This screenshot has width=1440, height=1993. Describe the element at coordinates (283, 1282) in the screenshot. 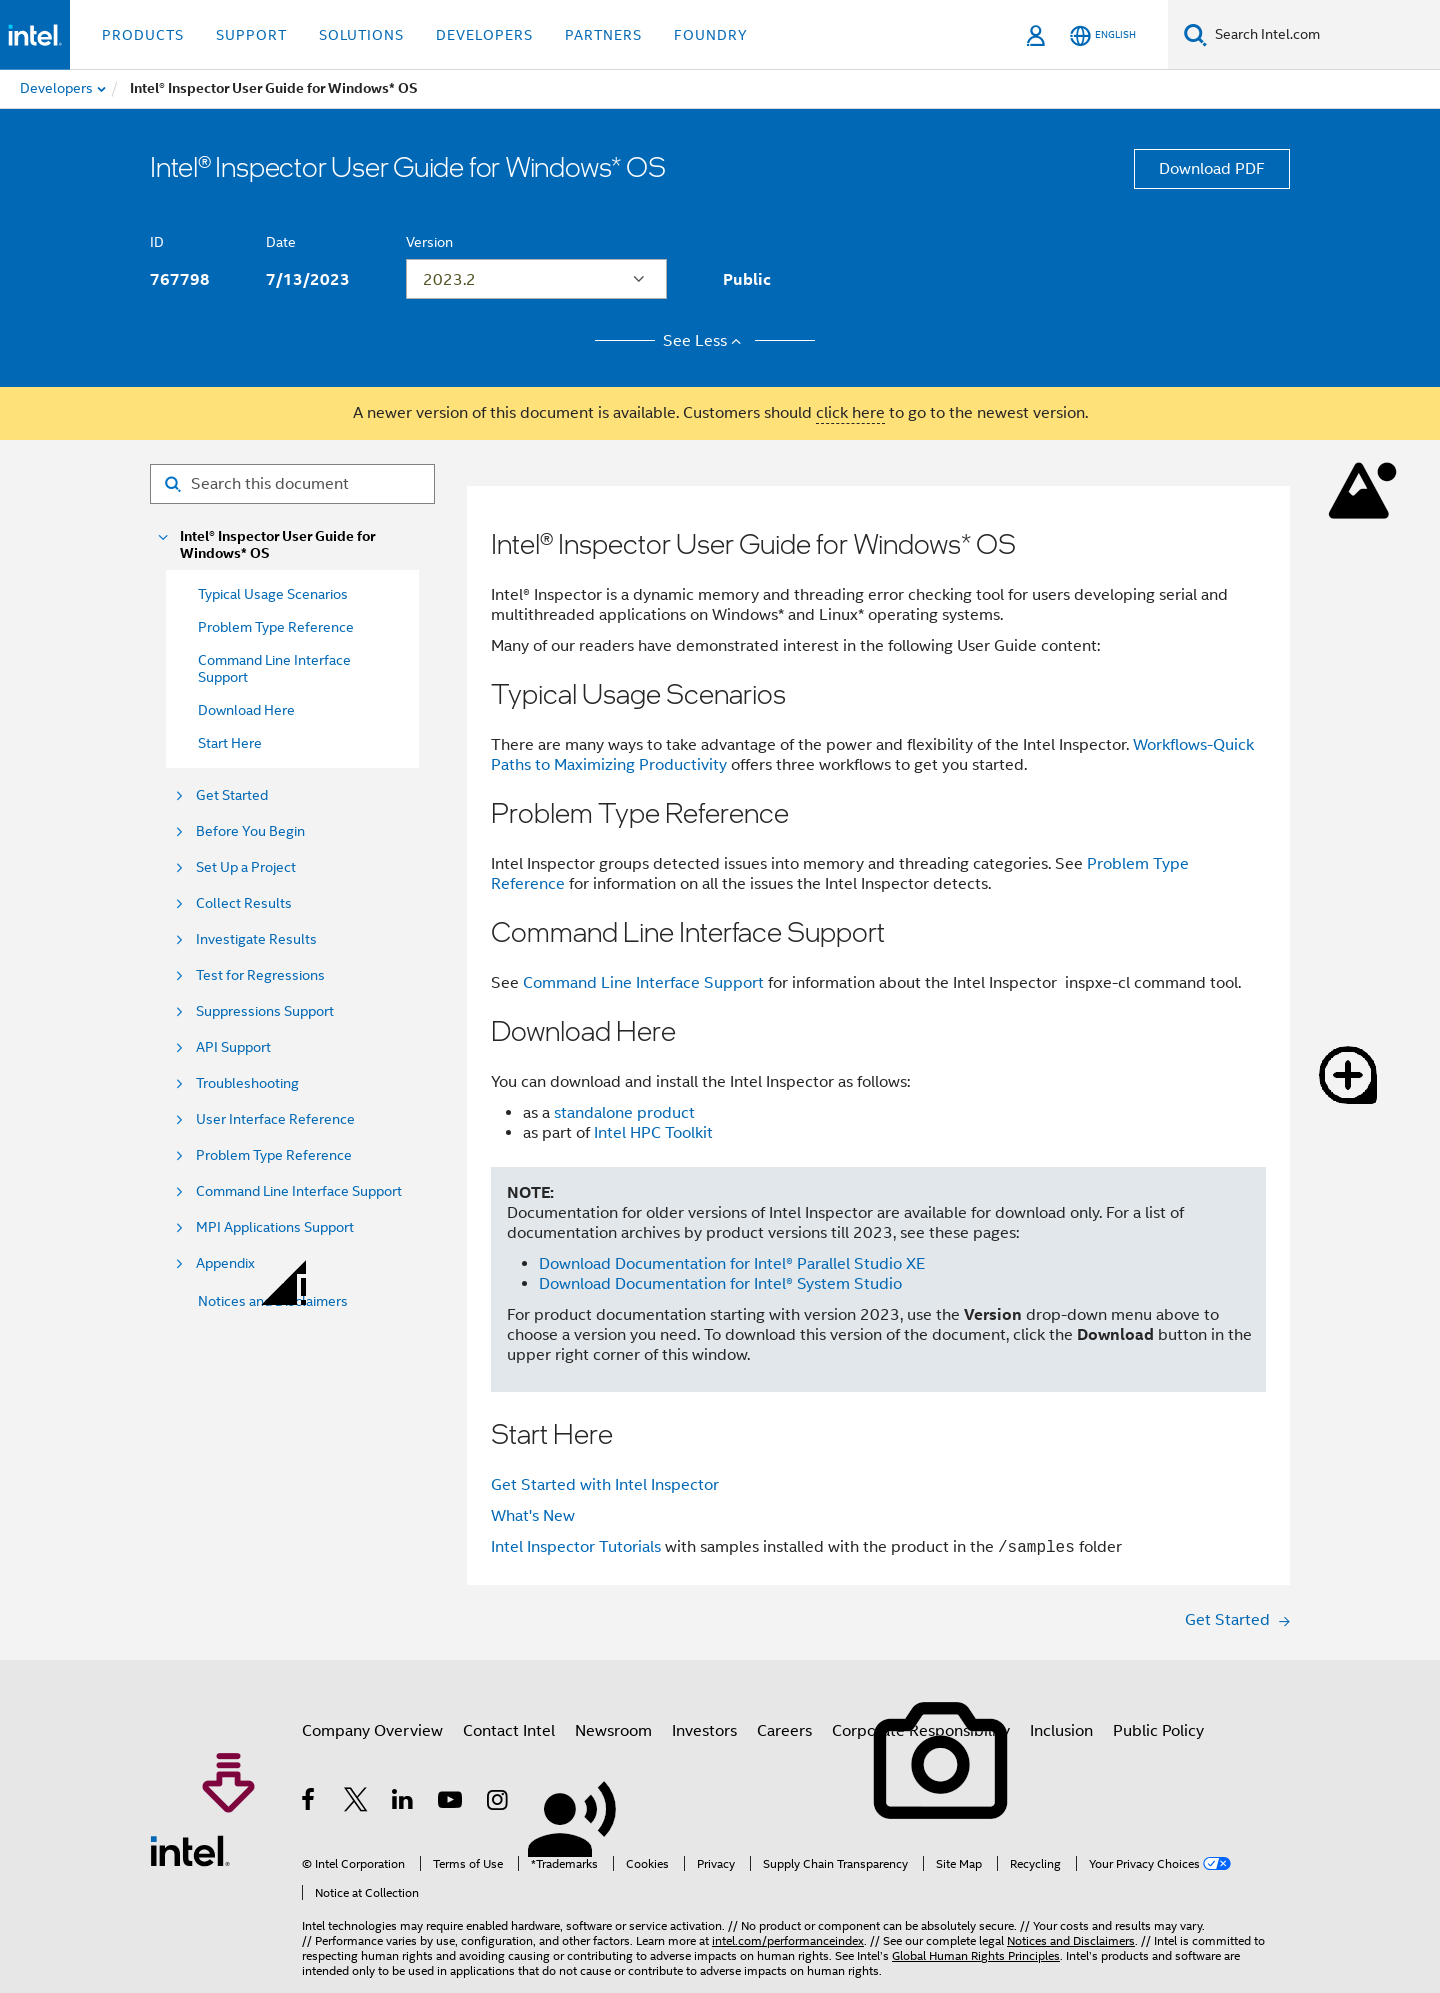

I see `indicates full cellular signal but no internet connection` at that location.